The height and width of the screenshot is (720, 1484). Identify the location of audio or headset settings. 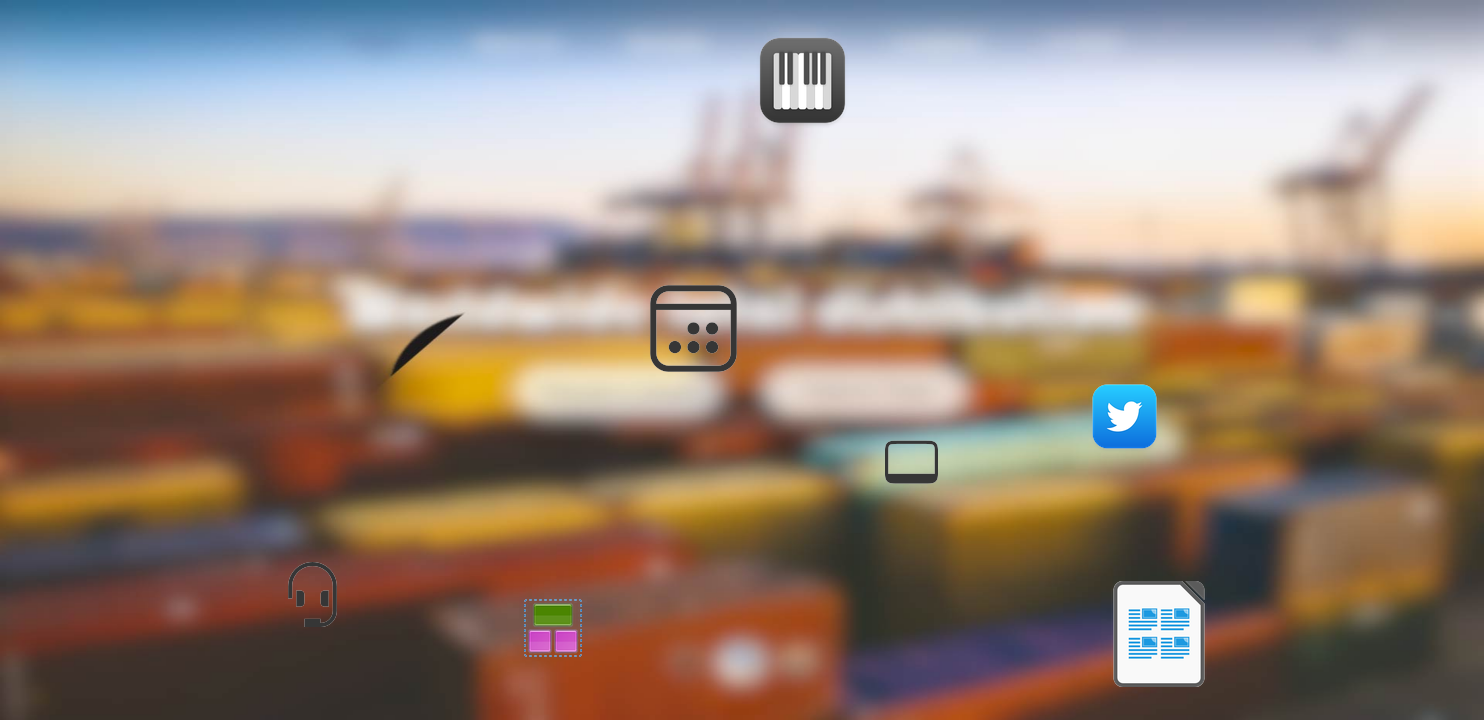
(312, 594).